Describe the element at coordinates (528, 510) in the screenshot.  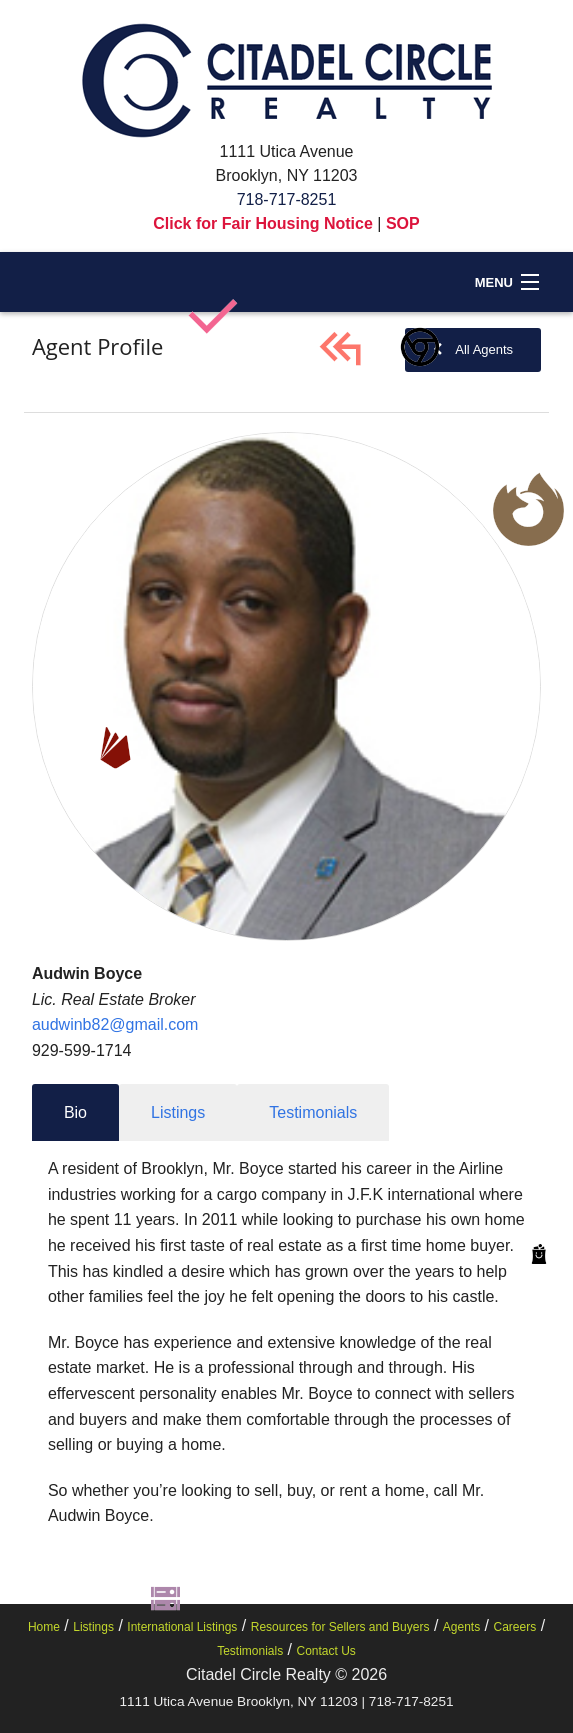
I see `open Firefox browser` at that location.